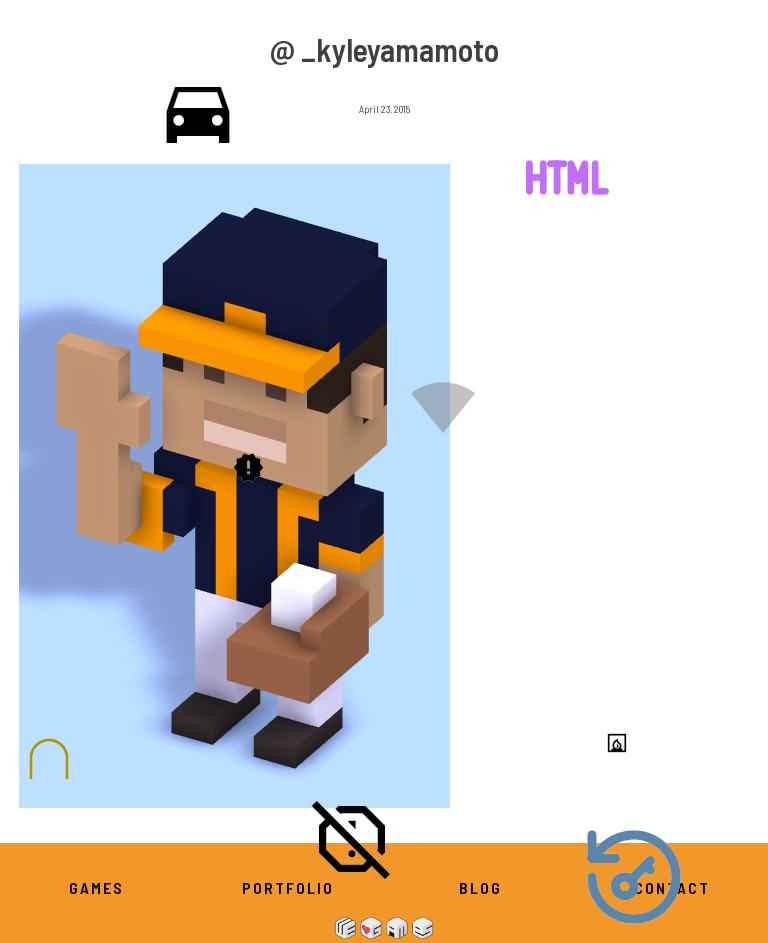 The width and height of the screenshot is (768, 943). I want to click on indicates new or recently added content, so click(248, 467).